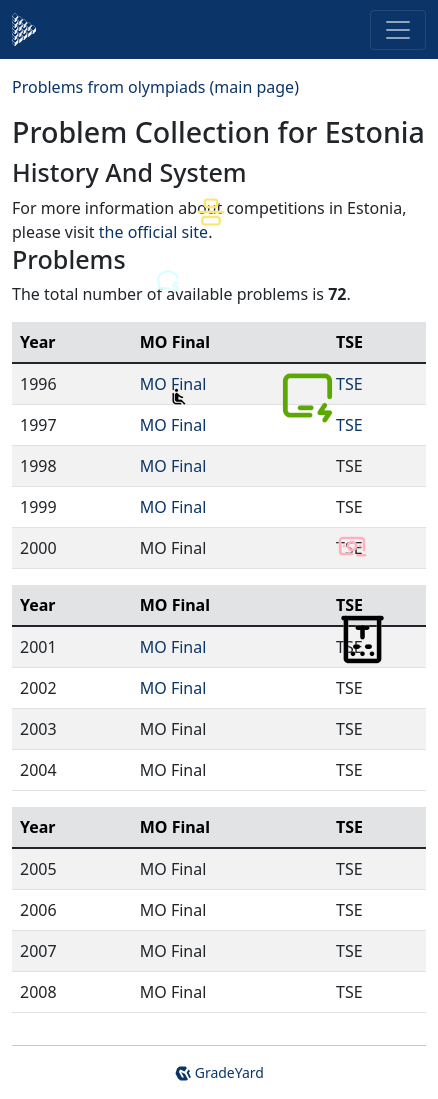  What do you see at coordinates (362, 639) in the screenshot?
I see `view data table or spreadsheet` at bounding box center [362, 639].